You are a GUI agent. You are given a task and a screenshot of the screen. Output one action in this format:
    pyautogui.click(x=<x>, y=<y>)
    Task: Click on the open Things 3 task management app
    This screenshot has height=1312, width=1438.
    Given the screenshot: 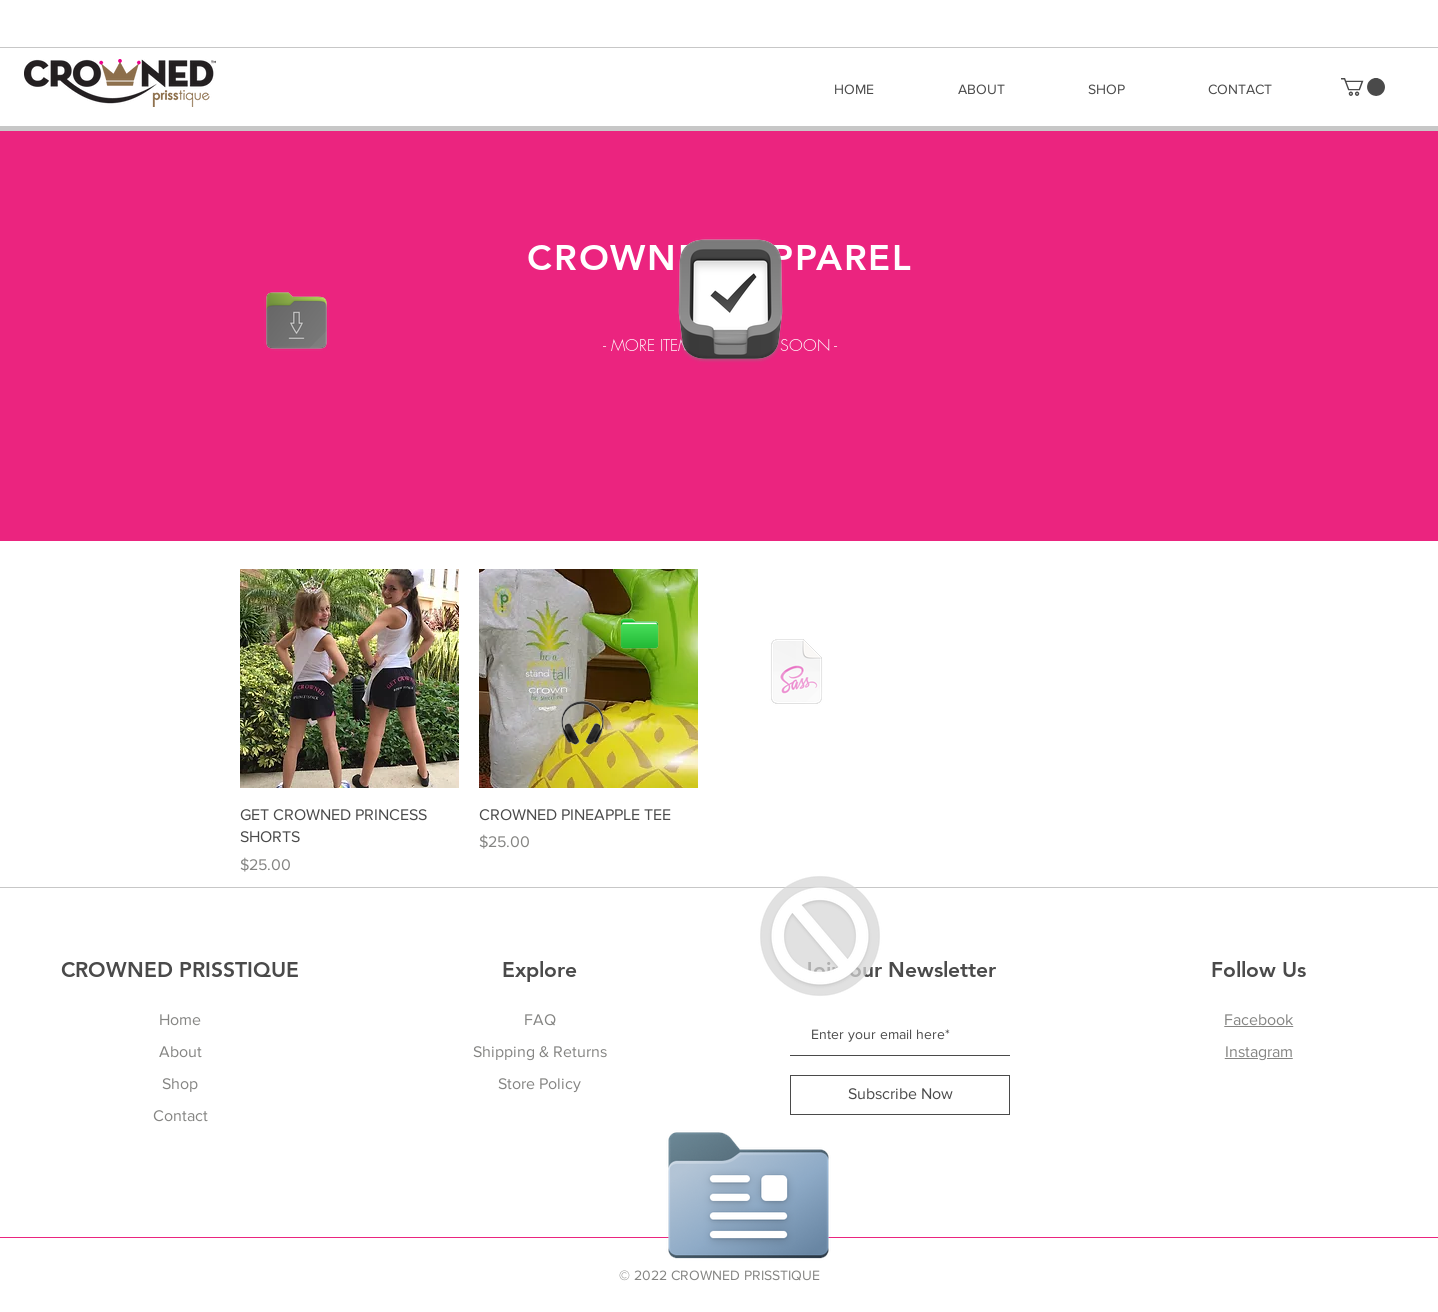 What is the action you would take?
    pyautogui.click(x=730, y=299)
    